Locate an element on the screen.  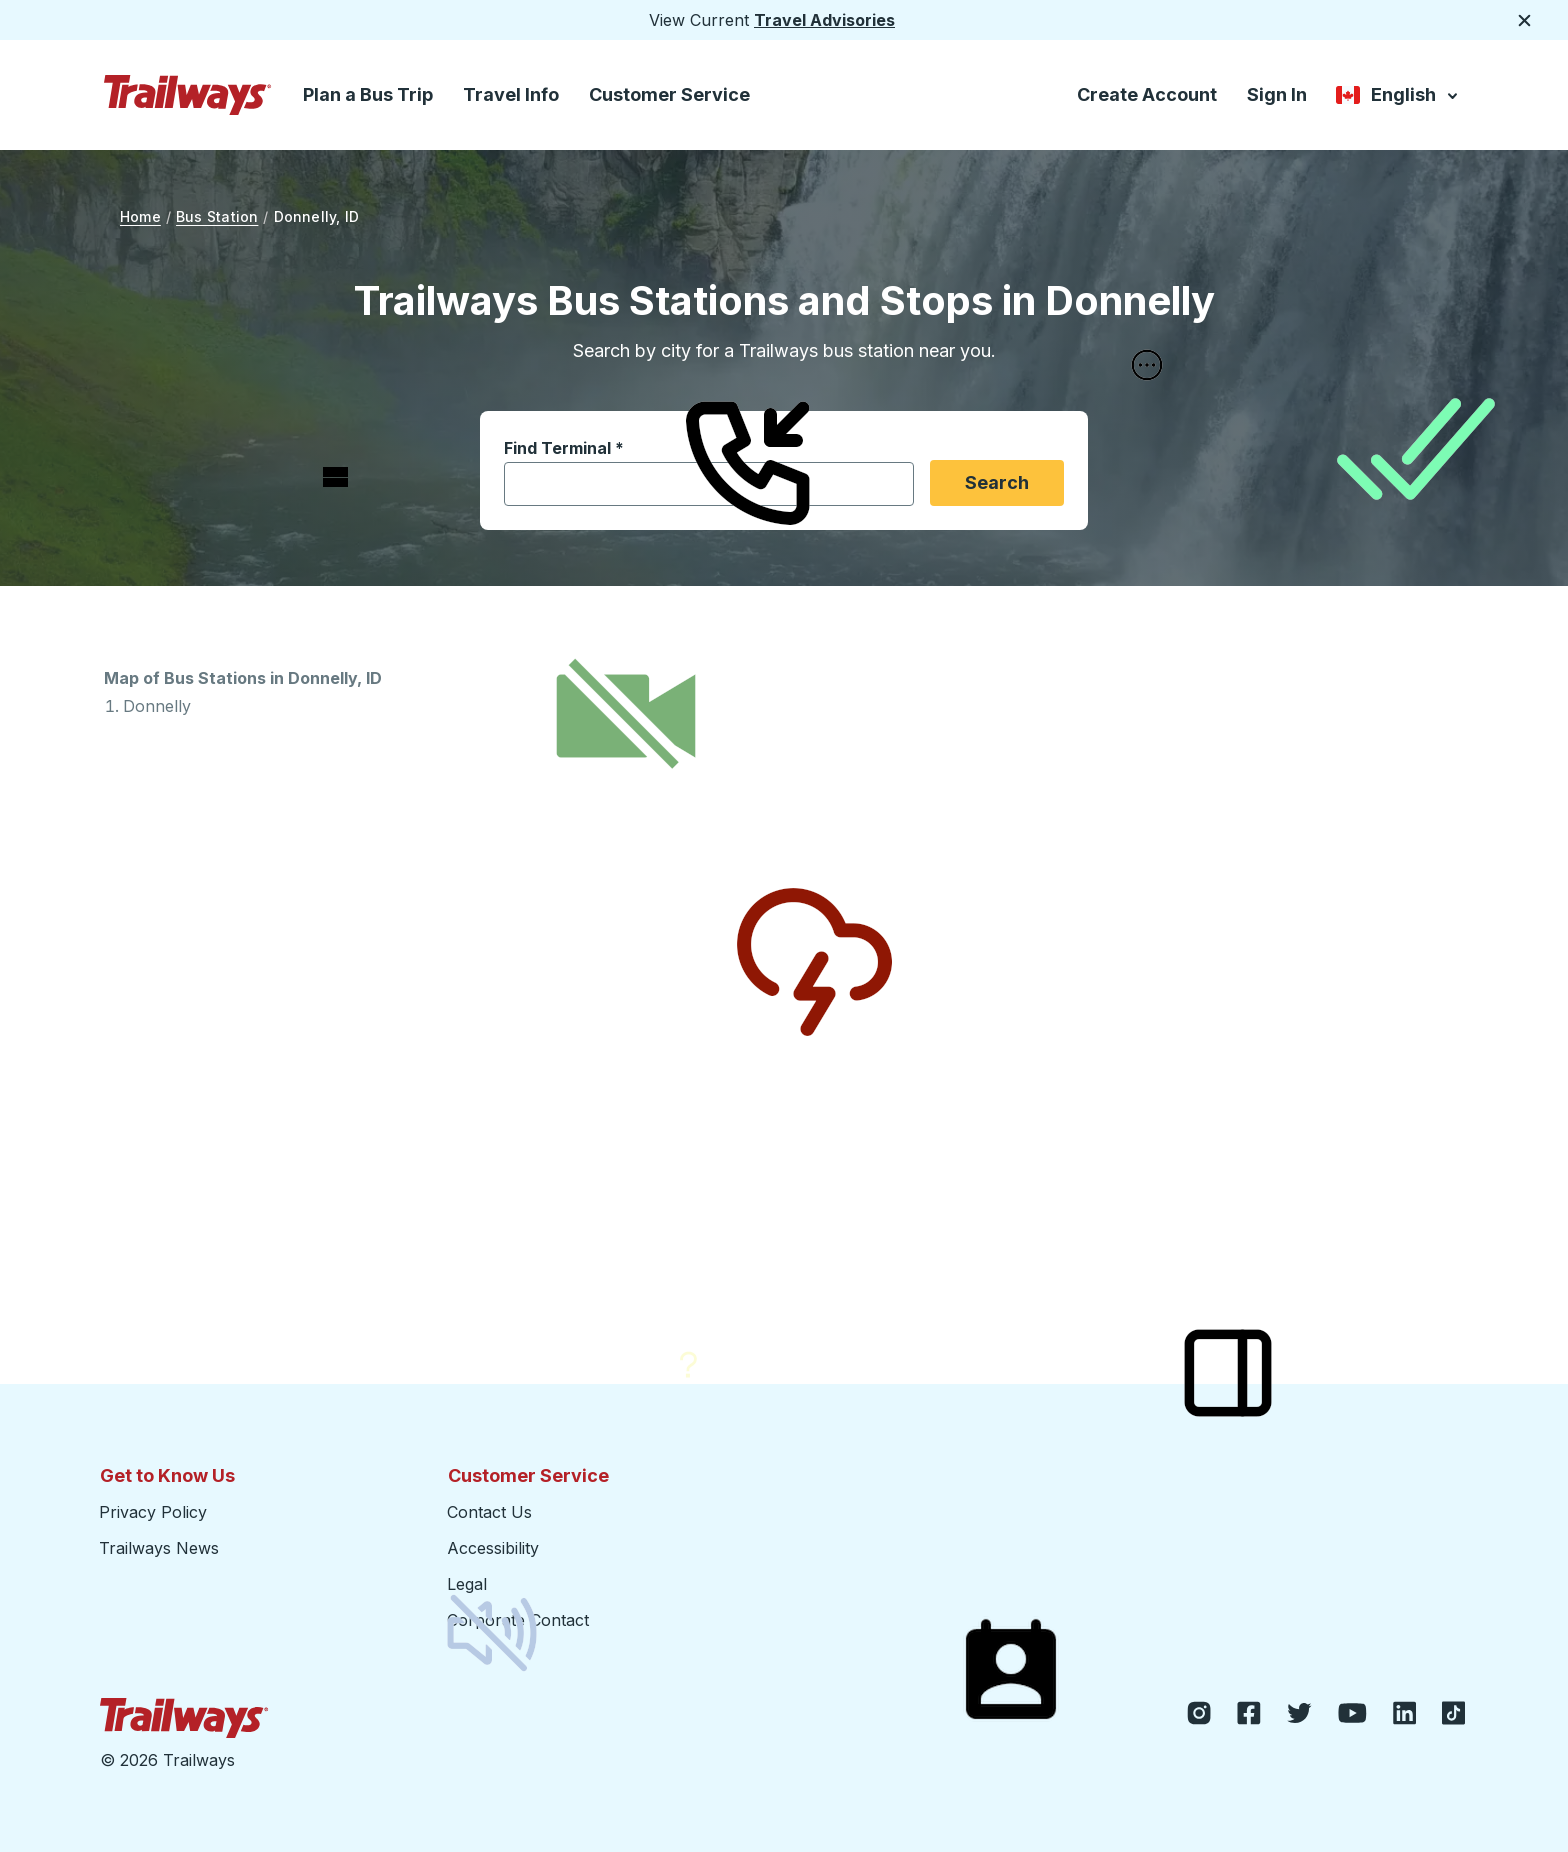
incoming call notification is located at coordinates (751, 460).